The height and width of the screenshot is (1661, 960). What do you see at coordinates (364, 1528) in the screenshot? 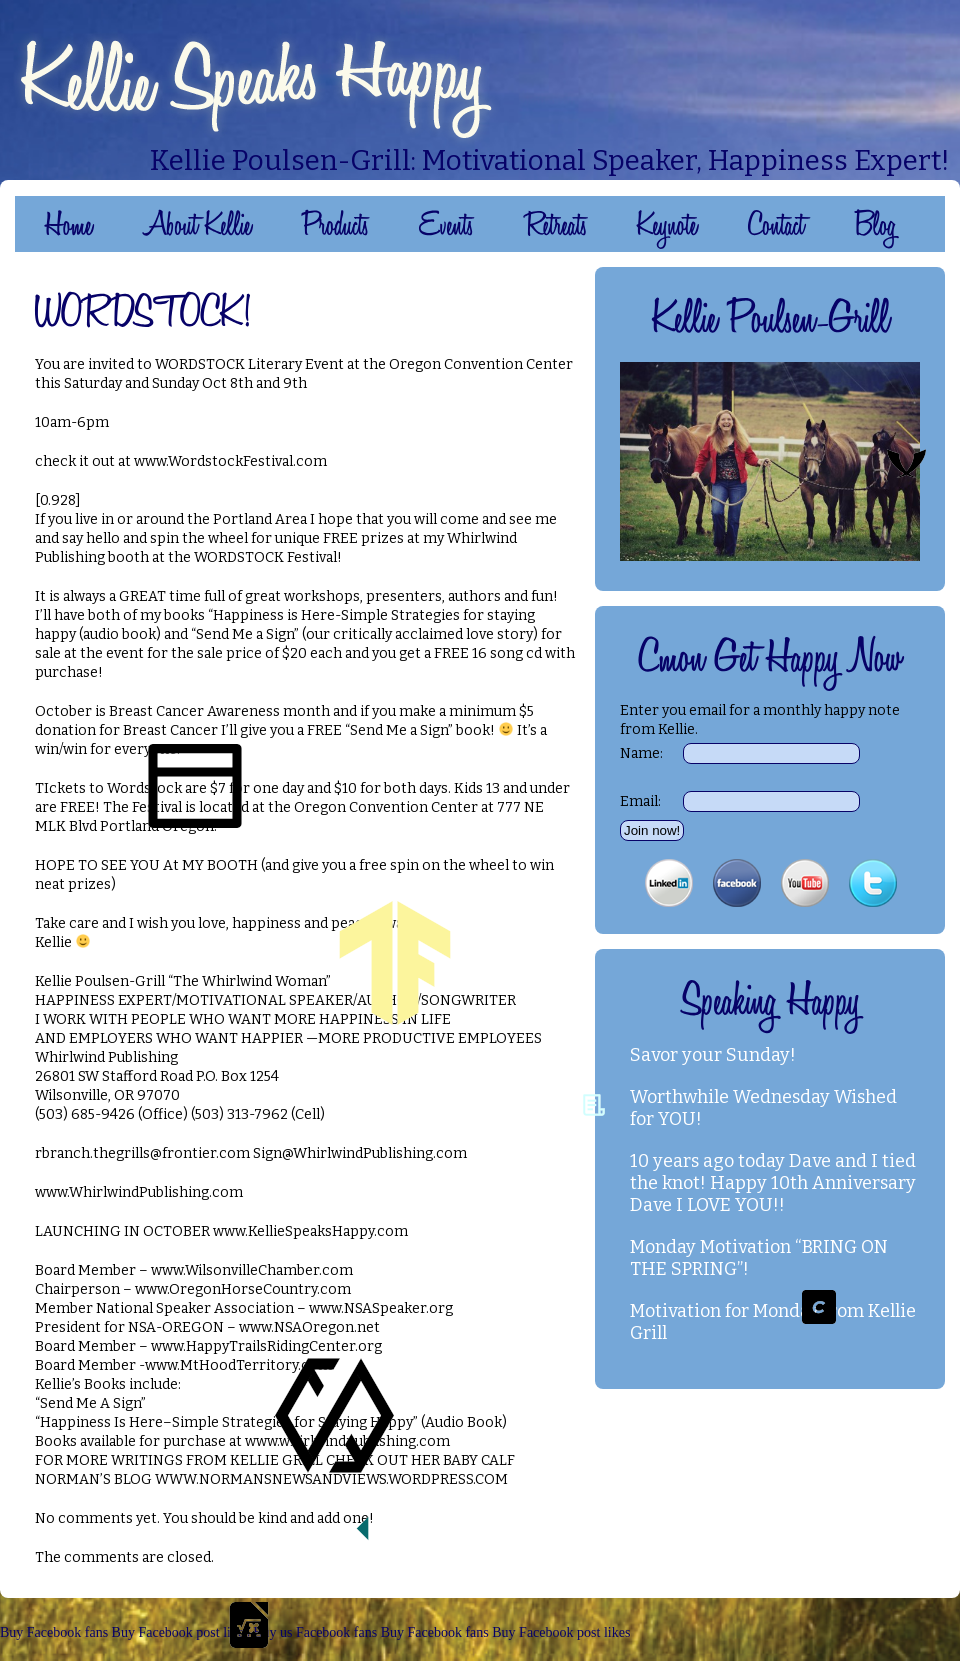
I see `go back to the previous screen` at bounding box center [364, 1528].